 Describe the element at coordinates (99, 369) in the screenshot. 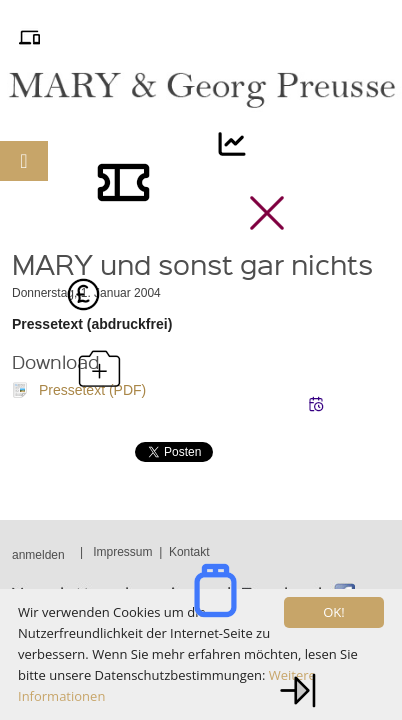

I see `add a new photo` at that location.